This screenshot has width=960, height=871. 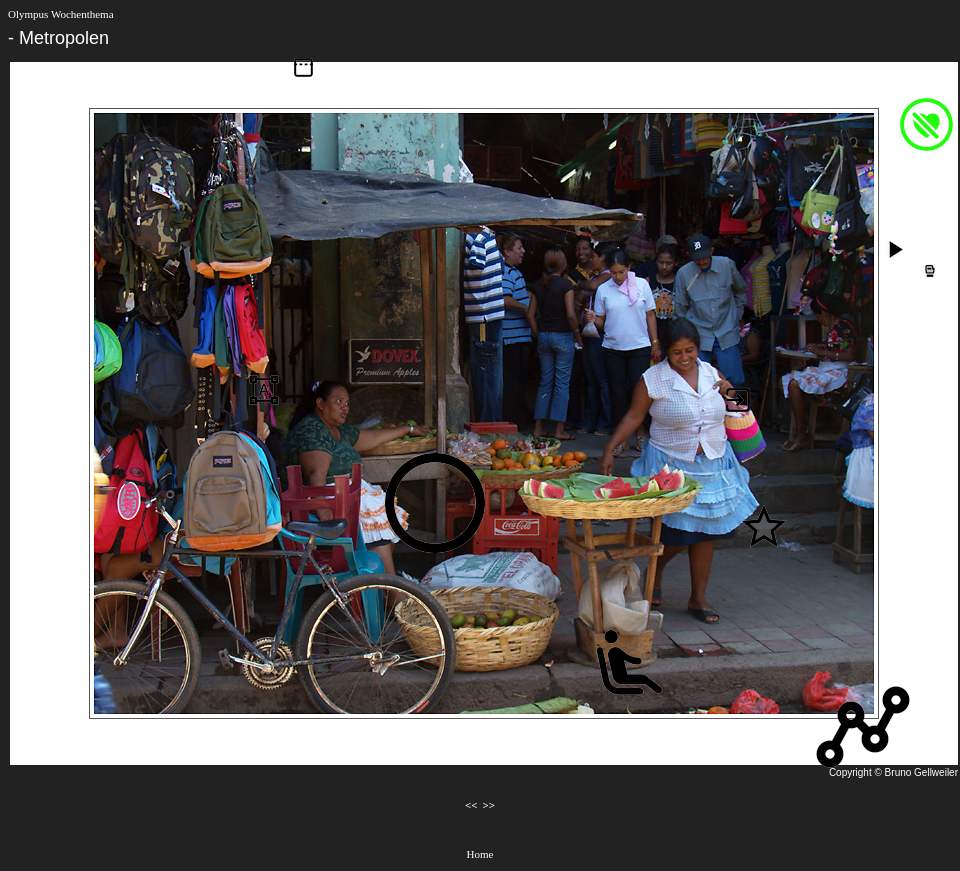 What do you see at coordinates (738, 400) in the screenshot?
I see `log out of your account` at bounding box center [738, 400].